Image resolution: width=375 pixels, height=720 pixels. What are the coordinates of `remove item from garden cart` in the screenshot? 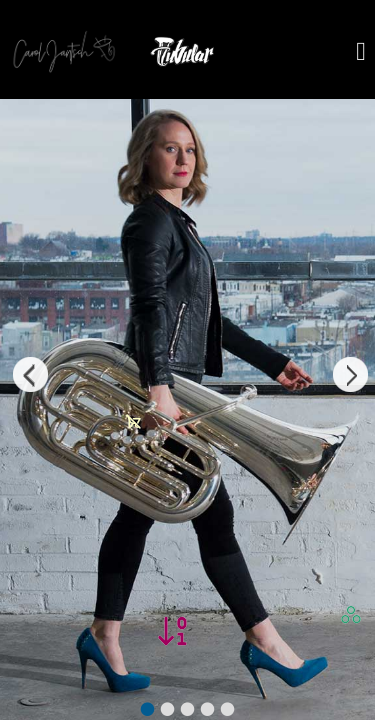 It's located at (133, 421).